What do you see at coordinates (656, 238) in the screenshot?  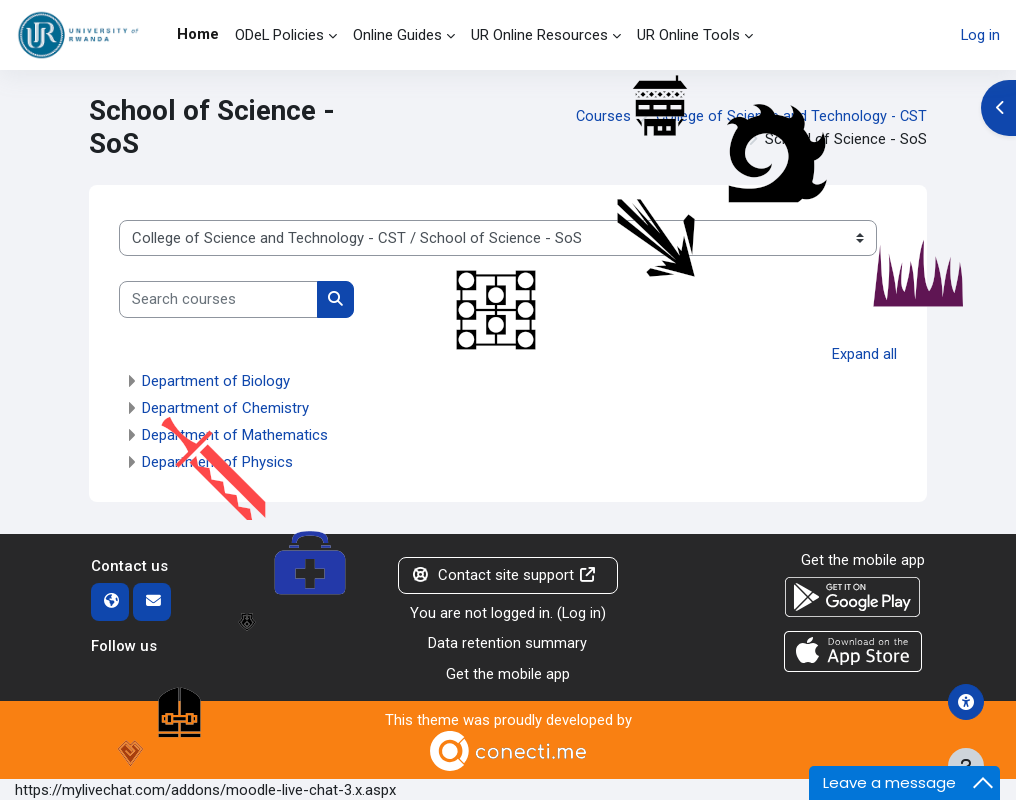 I see `fast forward or skip ahead` at bounding box center [656, 238].